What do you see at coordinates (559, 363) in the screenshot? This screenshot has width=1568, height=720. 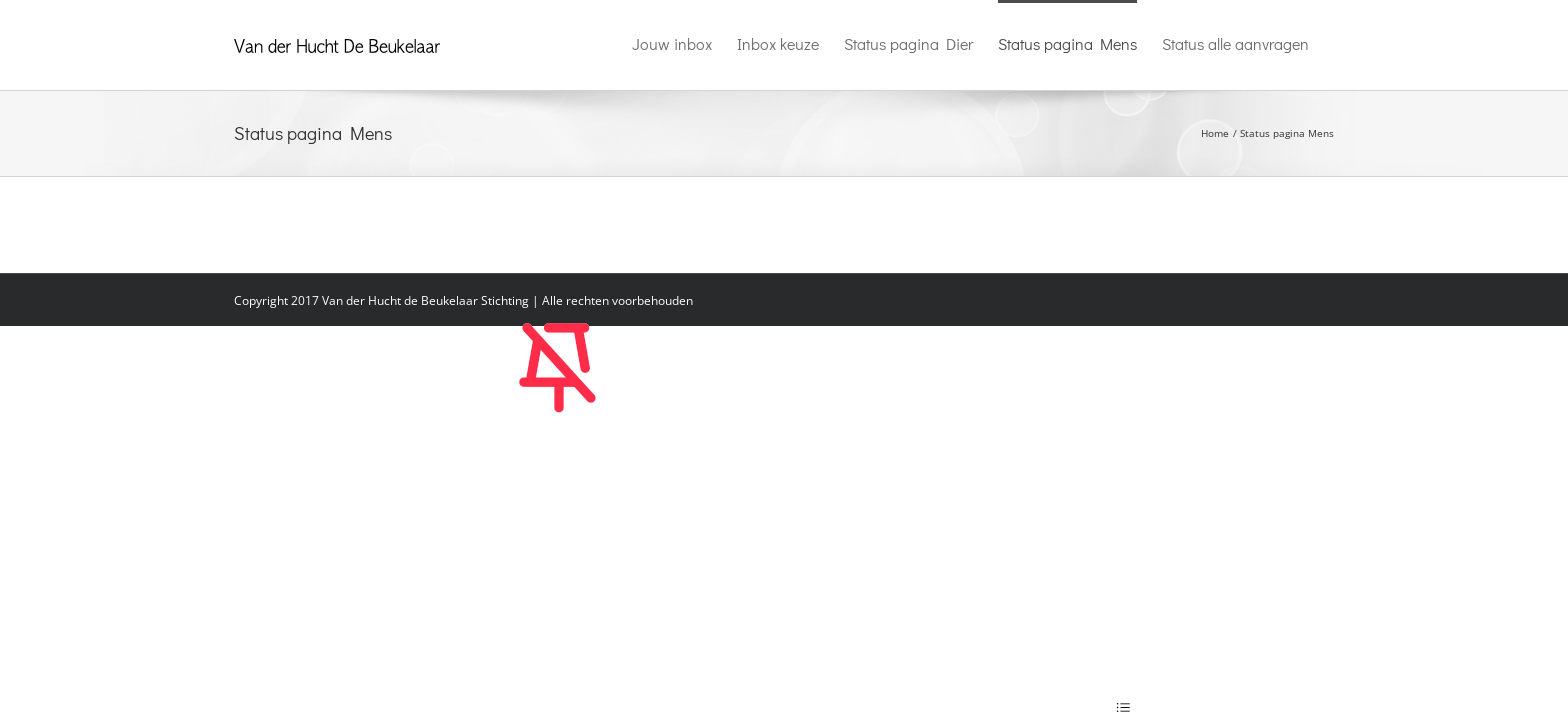 I see `unpin an item from your saved collection` at bounding box center [559, 363].